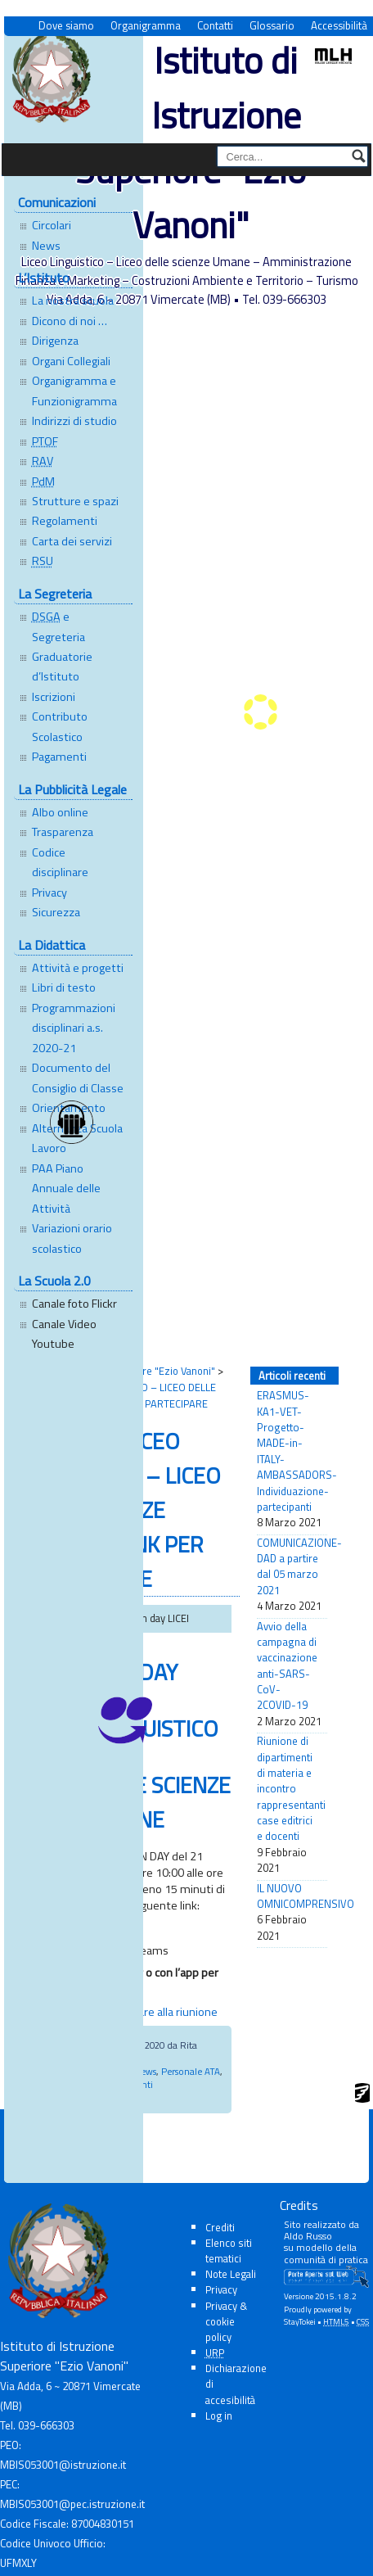 This screenshot has width=373, height=2576. Describe the element at coordinates (362, 2093) in the screenshot. I see `flyway database migration tool logo` at that location.